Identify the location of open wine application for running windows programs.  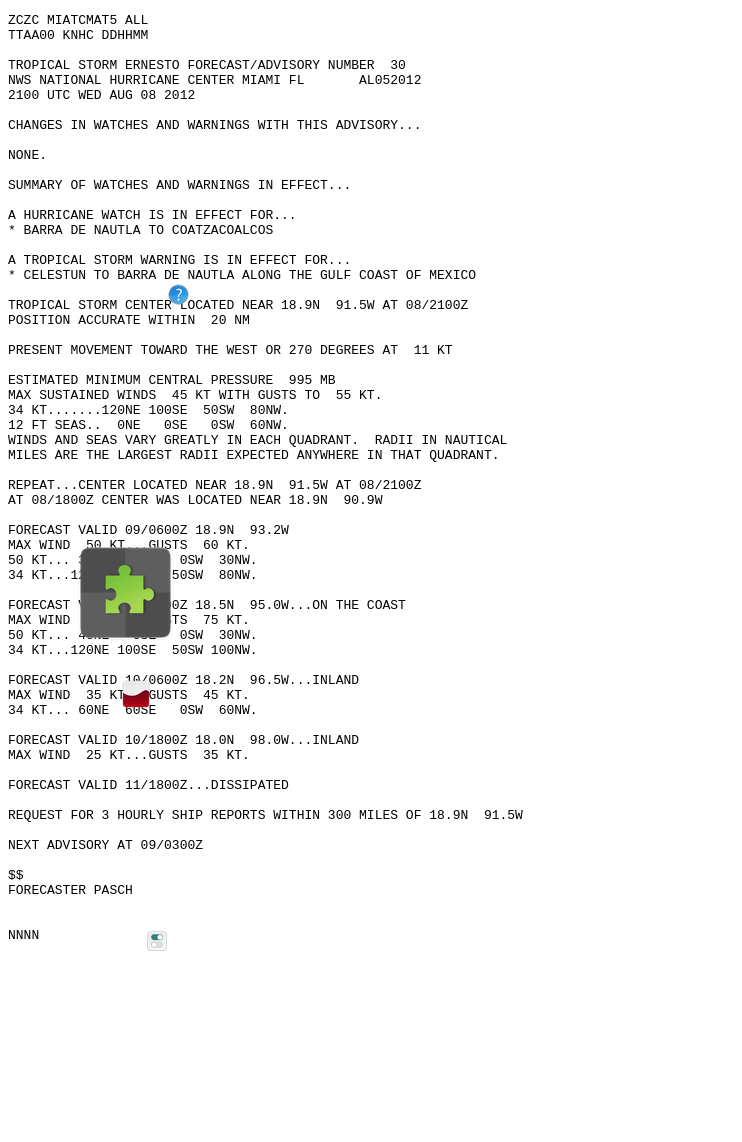
(136, 694).